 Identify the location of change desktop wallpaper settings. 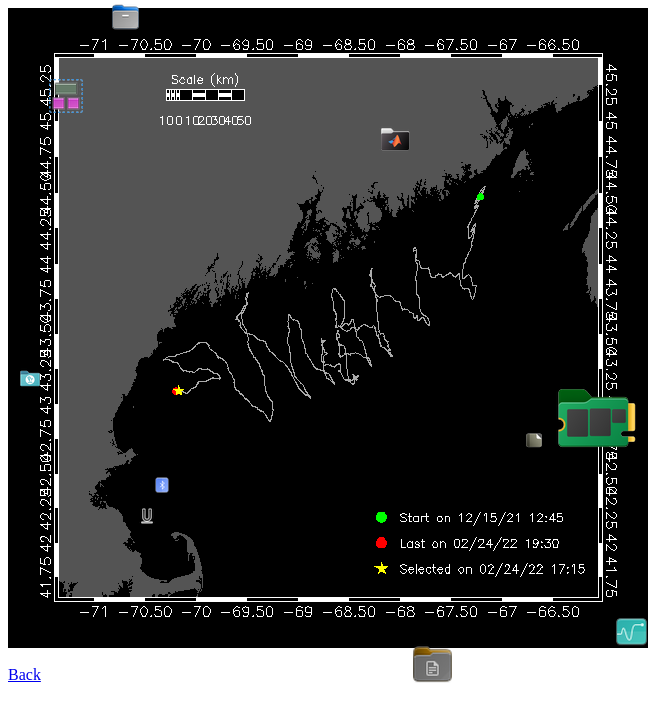
(534, 440).